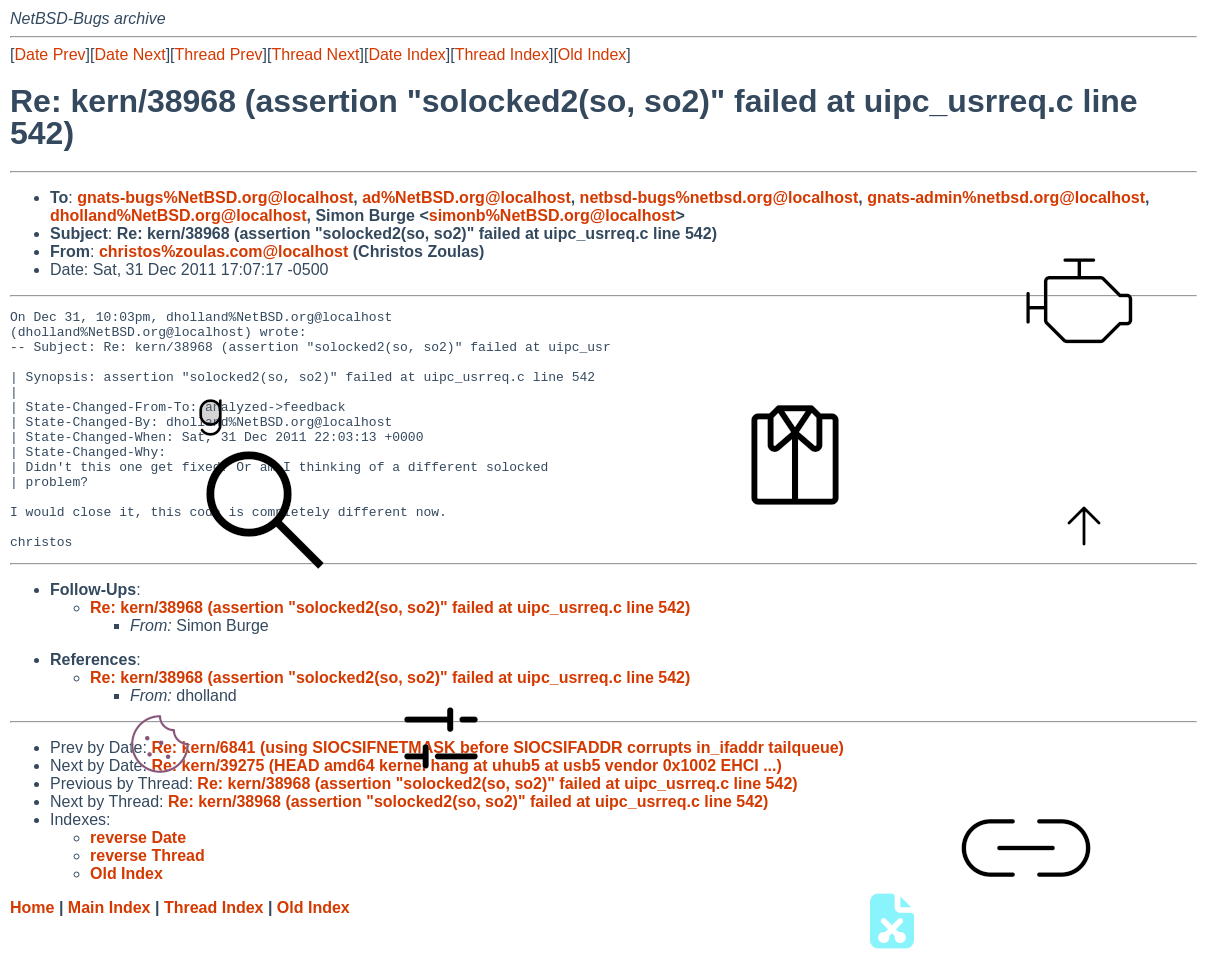 The height and width of the screenshot is (975, 1207). Describe the element at coordinates (1077, 302) in the screenshot. I see `view engine status or diagnostics` at that location.